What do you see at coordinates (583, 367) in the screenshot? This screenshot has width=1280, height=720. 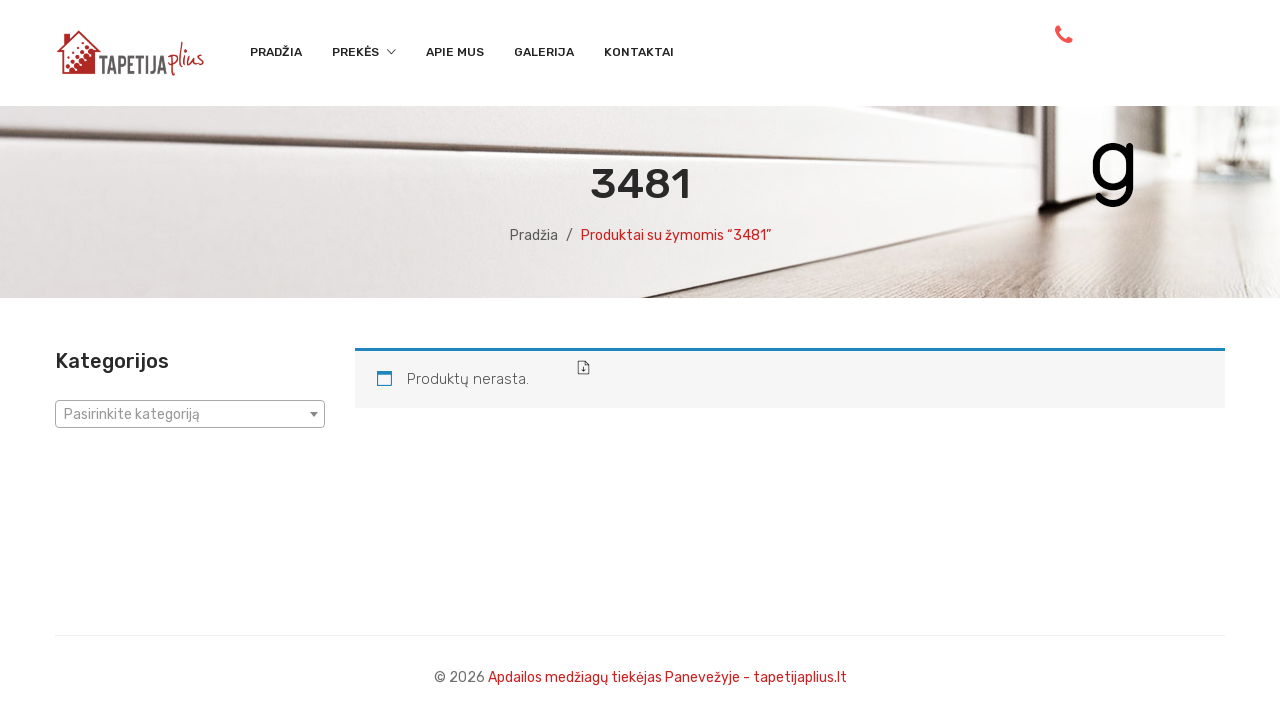 I see `download a file` at bounding box center [583, 367].